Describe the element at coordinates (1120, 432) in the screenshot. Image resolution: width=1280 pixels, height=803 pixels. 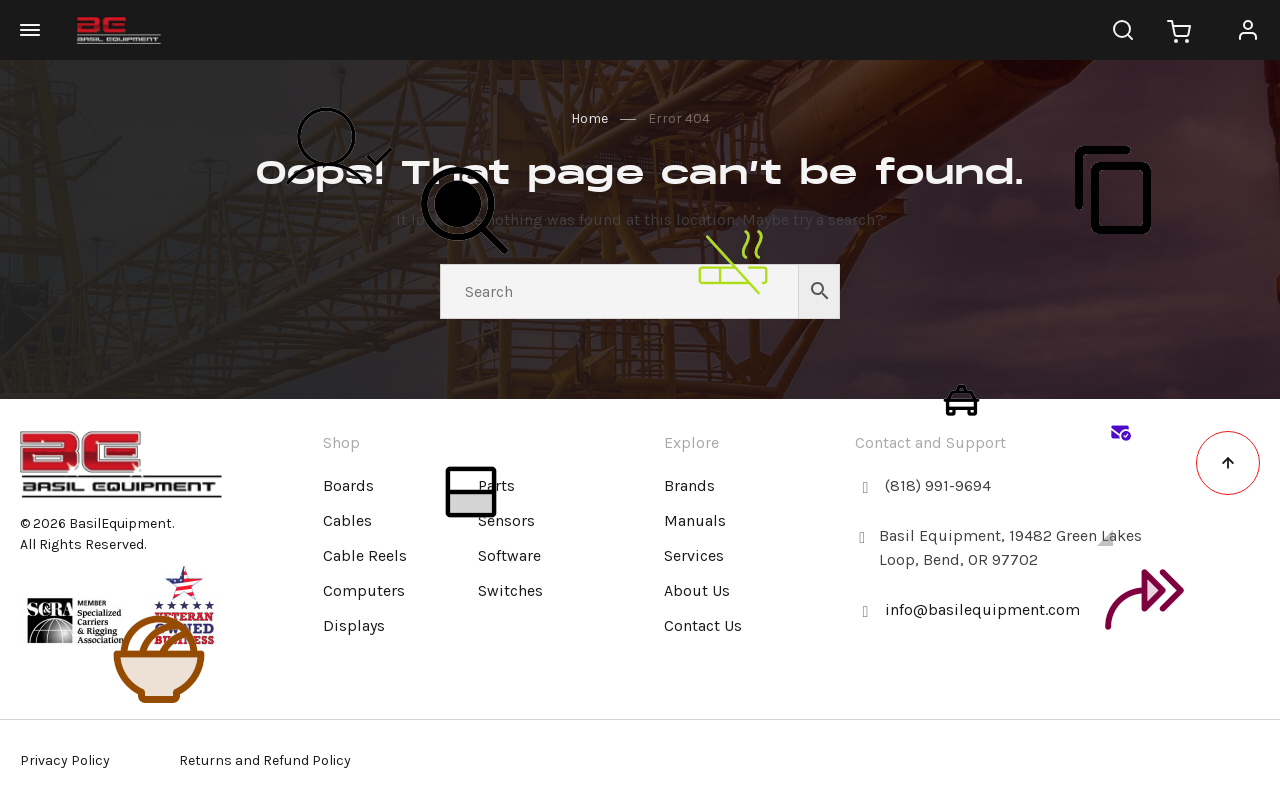
I see `email verified successfully` at that location.